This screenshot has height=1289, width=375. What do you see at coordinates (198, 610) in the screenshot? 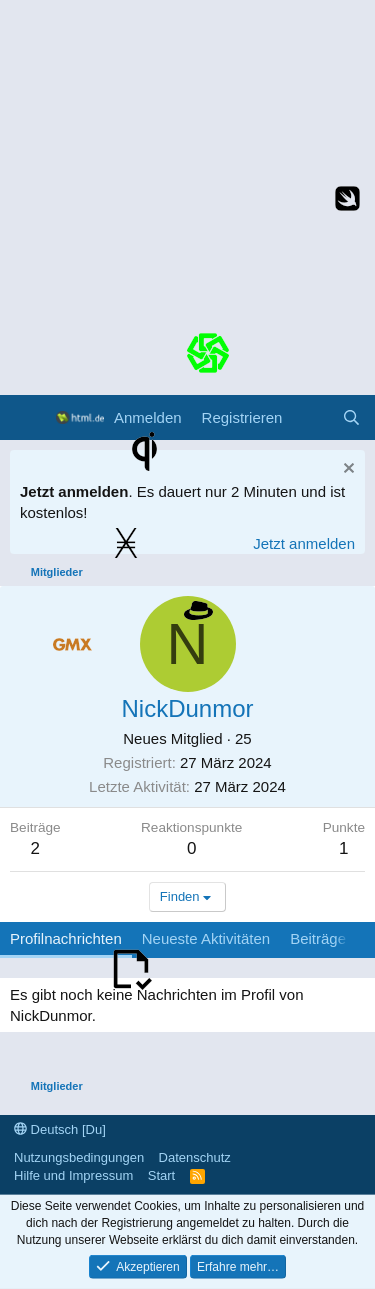
I see `sinatra ruby framework logo` at bounding box center [198, 610].